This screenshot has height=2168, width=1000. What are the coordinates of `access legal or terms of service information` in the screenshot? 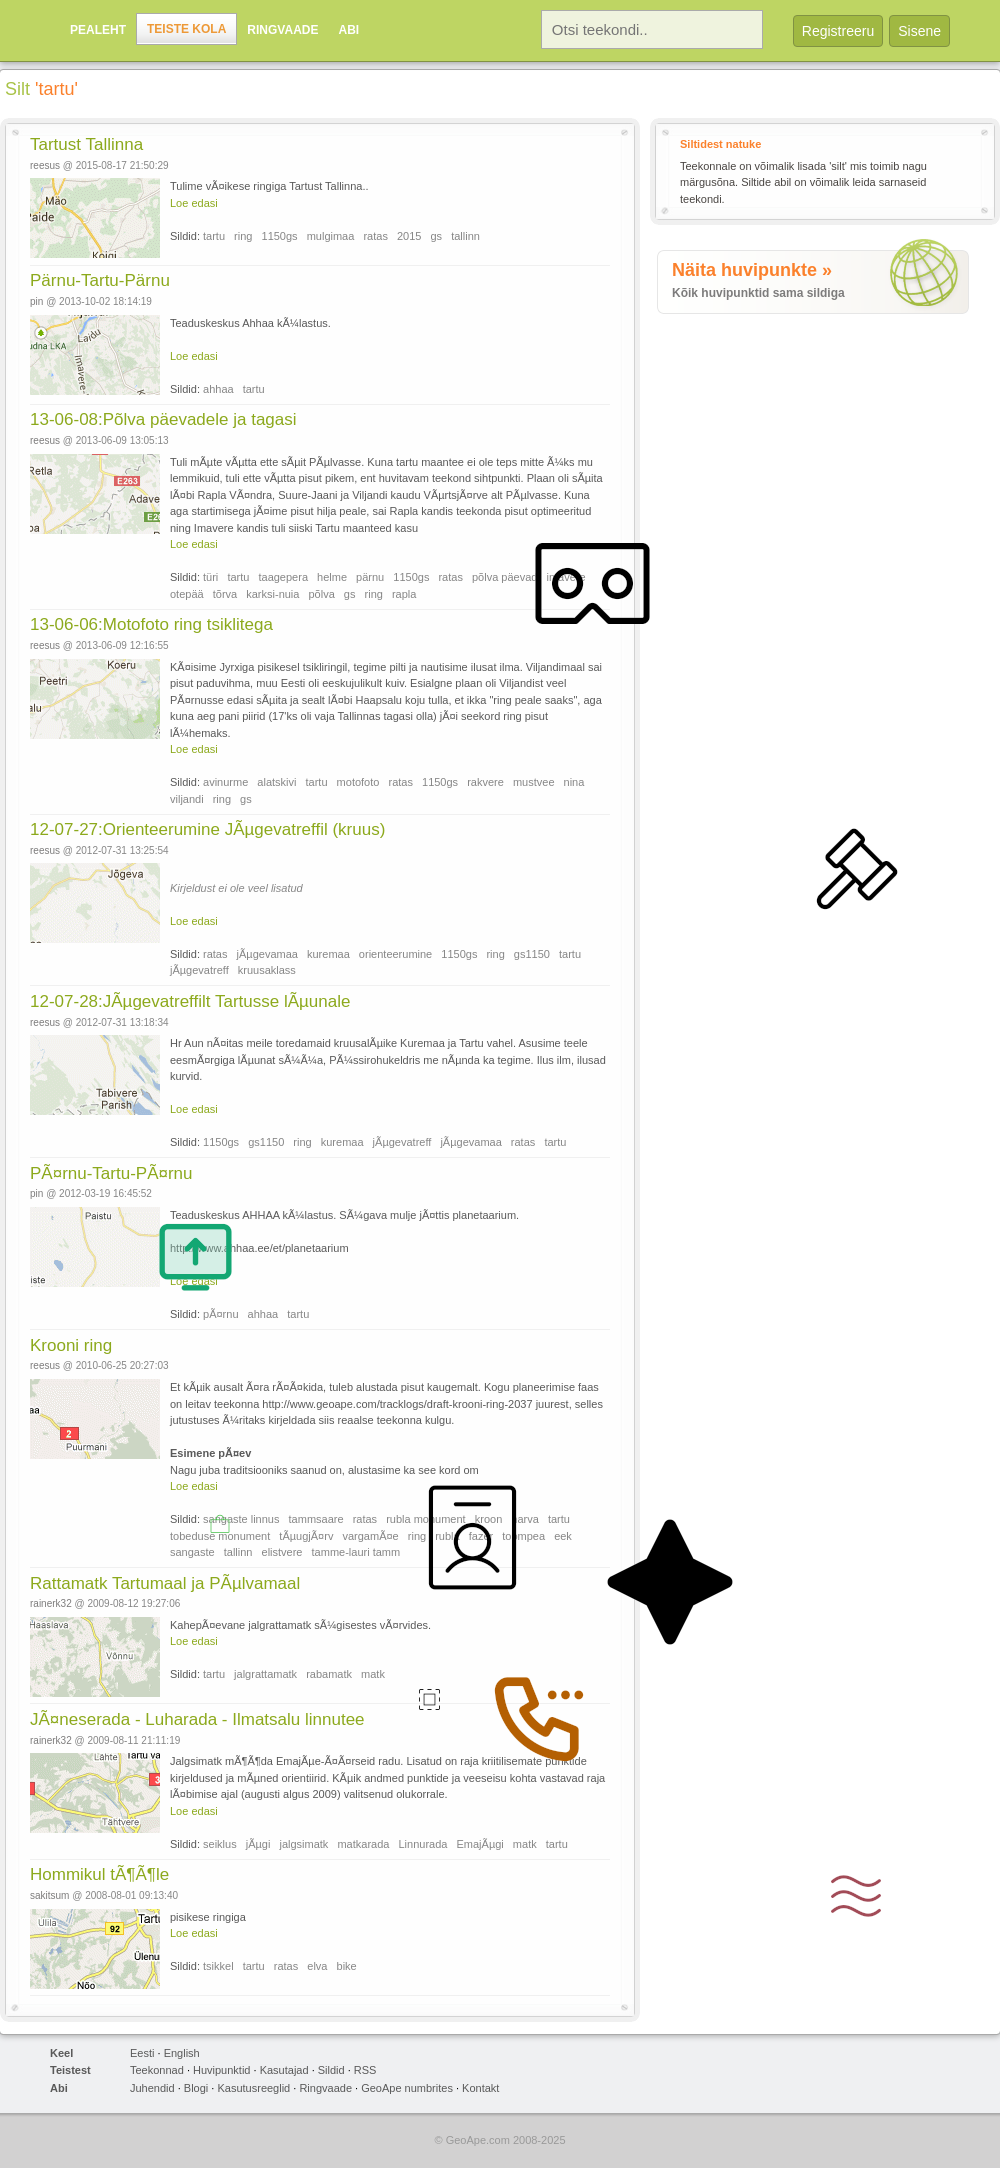 It's located at (854, 872).